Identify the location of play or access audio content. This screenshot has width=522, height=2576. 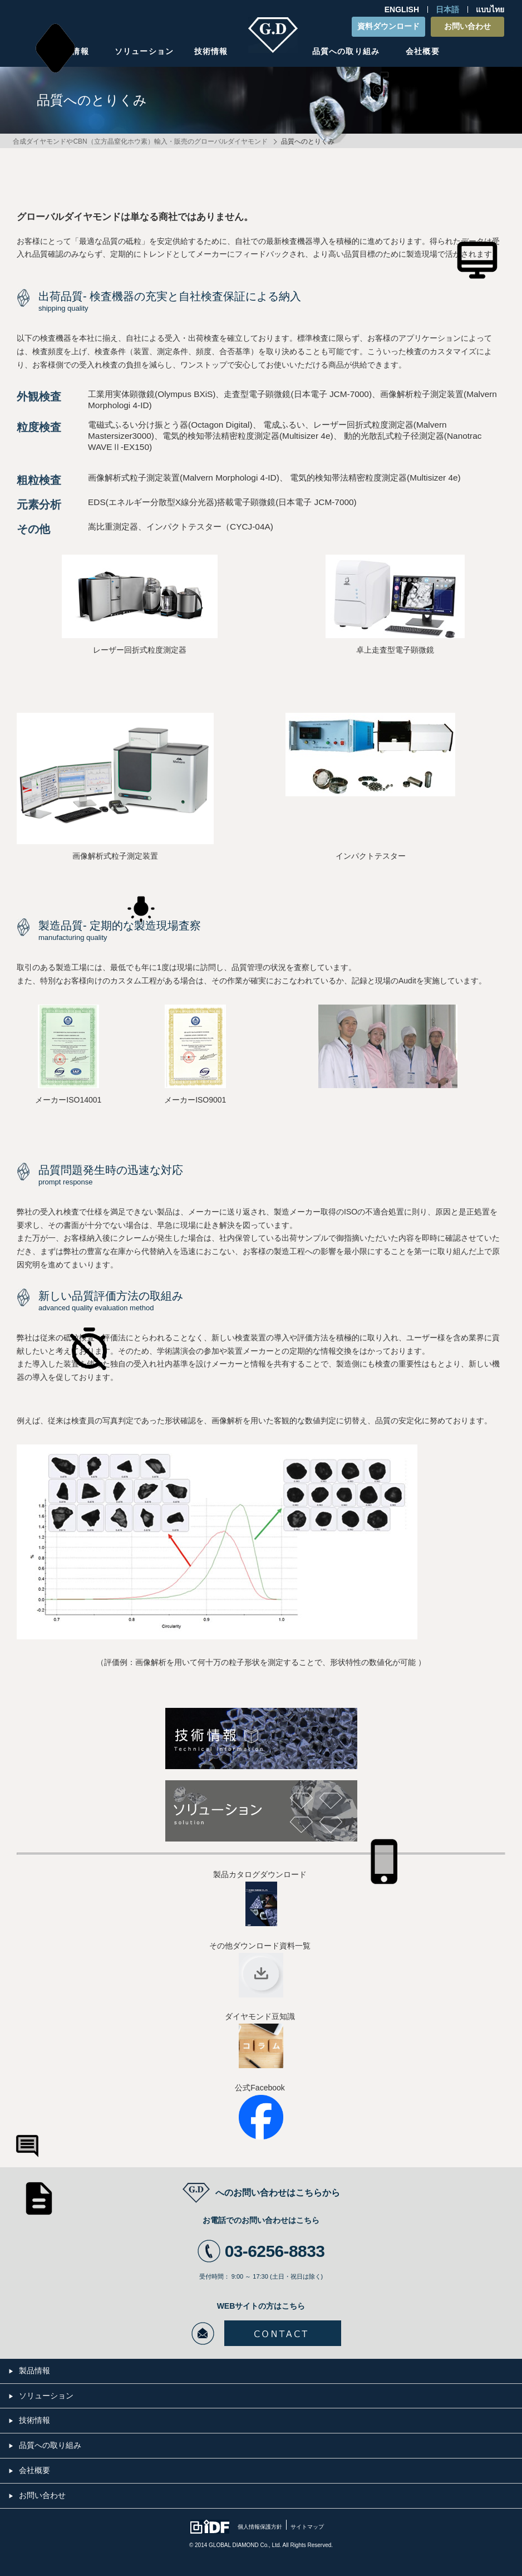
(381, 84).